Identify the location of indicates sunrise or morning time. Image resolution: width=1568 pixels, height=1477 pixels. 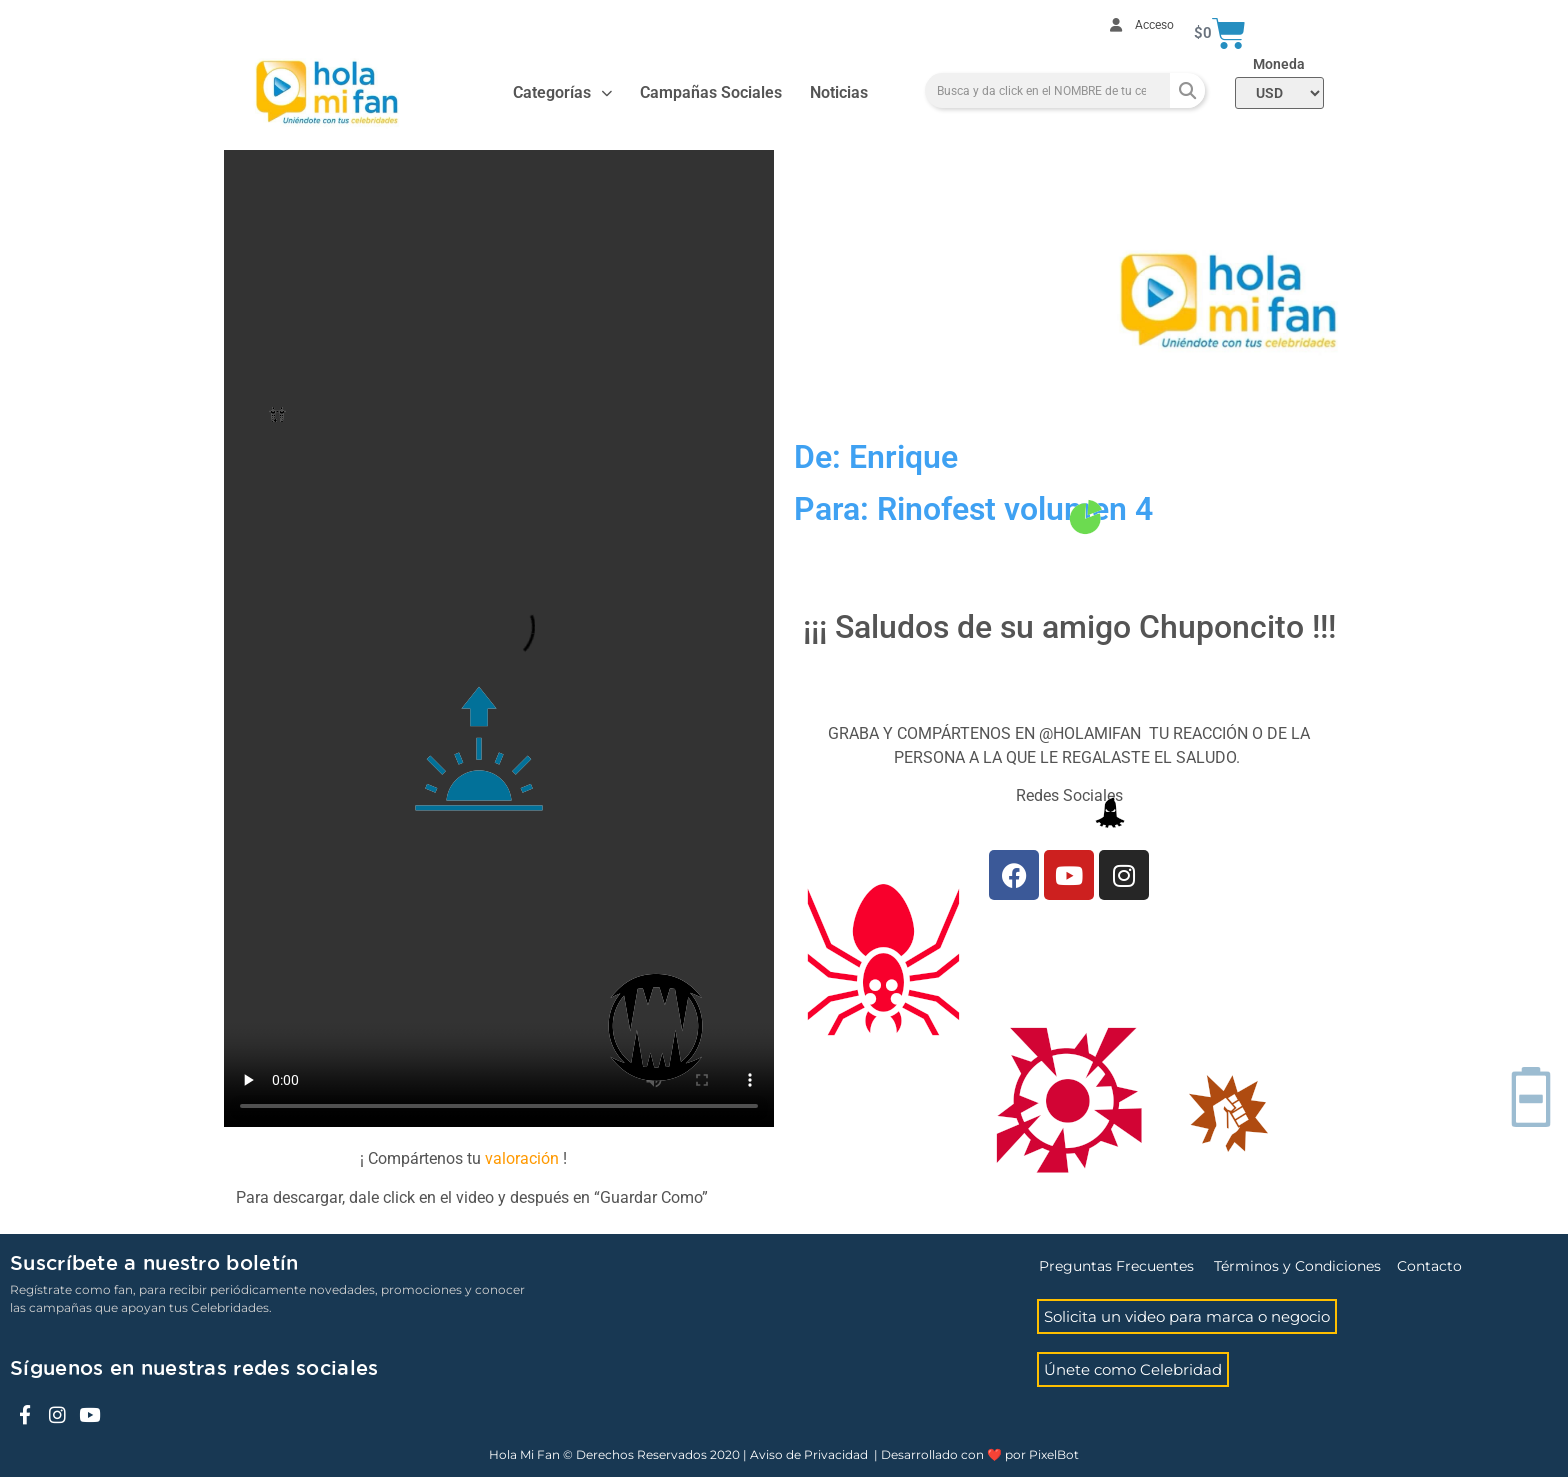
(479, 748).